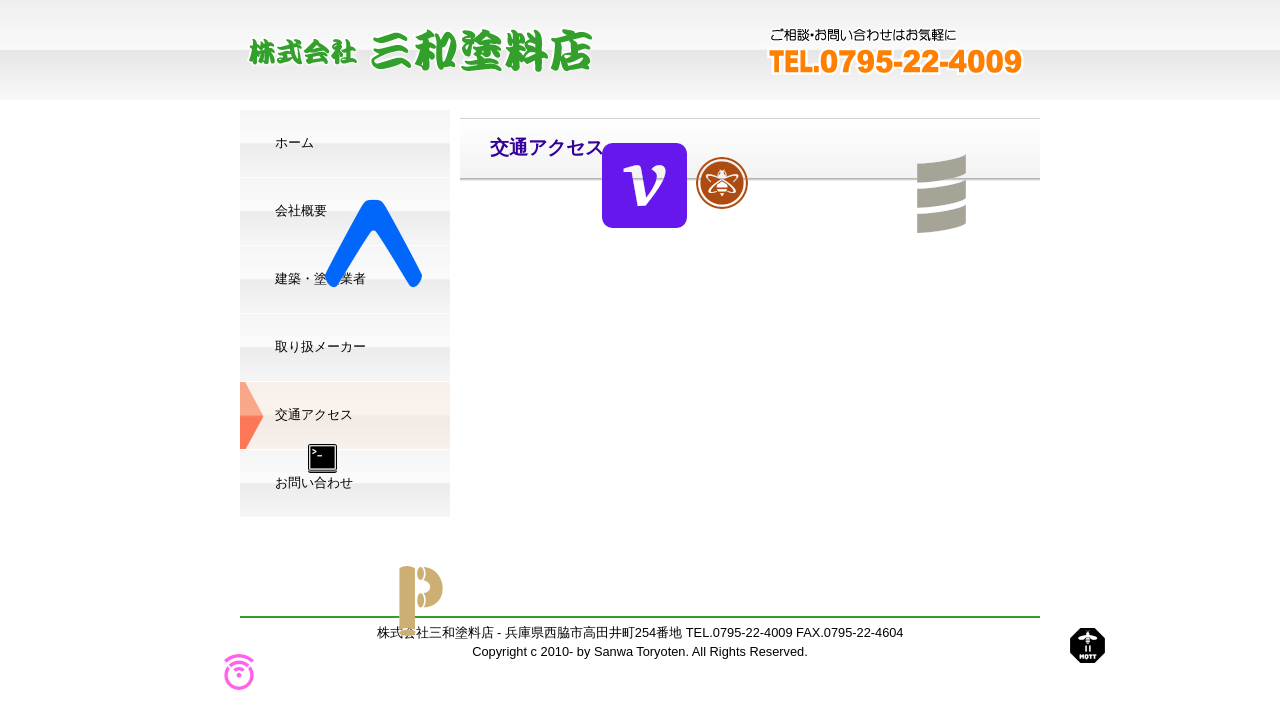 The width and height of the screenshot is (1280, 720). I want to click on expo development platform logo, so click(373, 243).